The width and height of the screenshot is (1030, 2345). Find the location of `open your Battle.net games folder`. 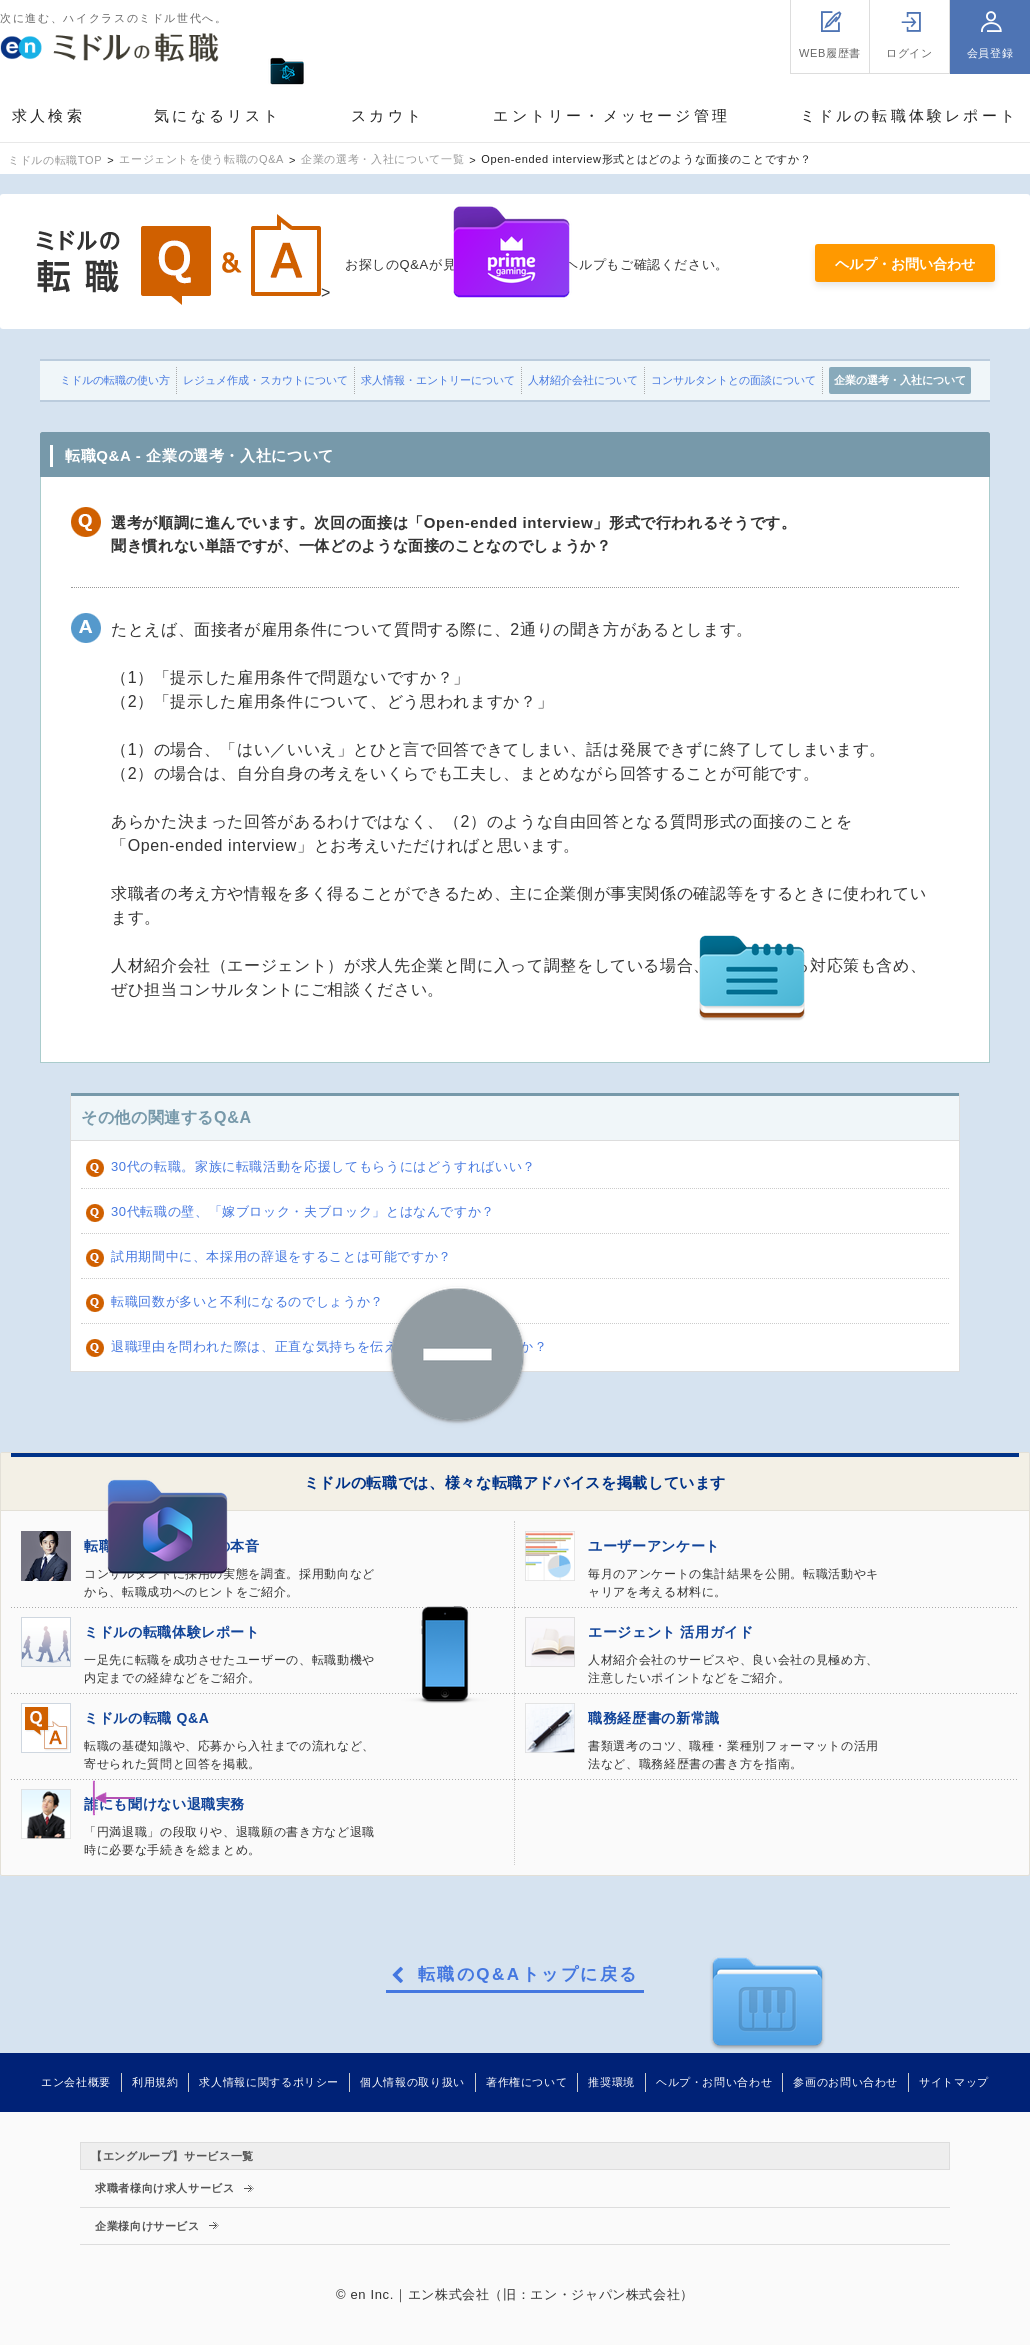

open your Battle.net games folder is located at coordinates (287, 72).